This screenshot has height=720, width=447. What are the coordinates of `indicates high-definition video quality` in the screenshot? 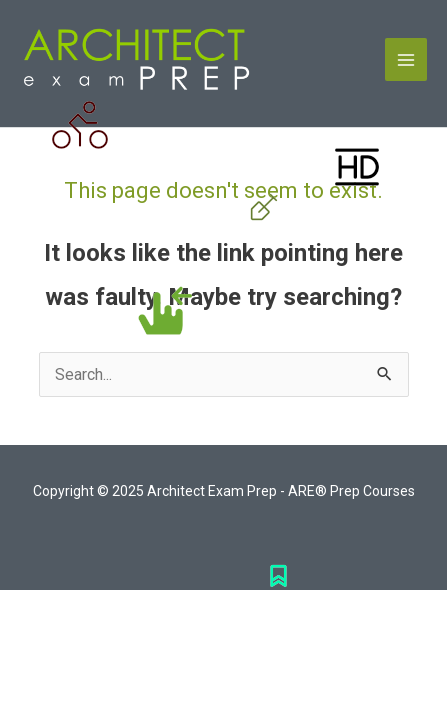 It's located at (357, 167).